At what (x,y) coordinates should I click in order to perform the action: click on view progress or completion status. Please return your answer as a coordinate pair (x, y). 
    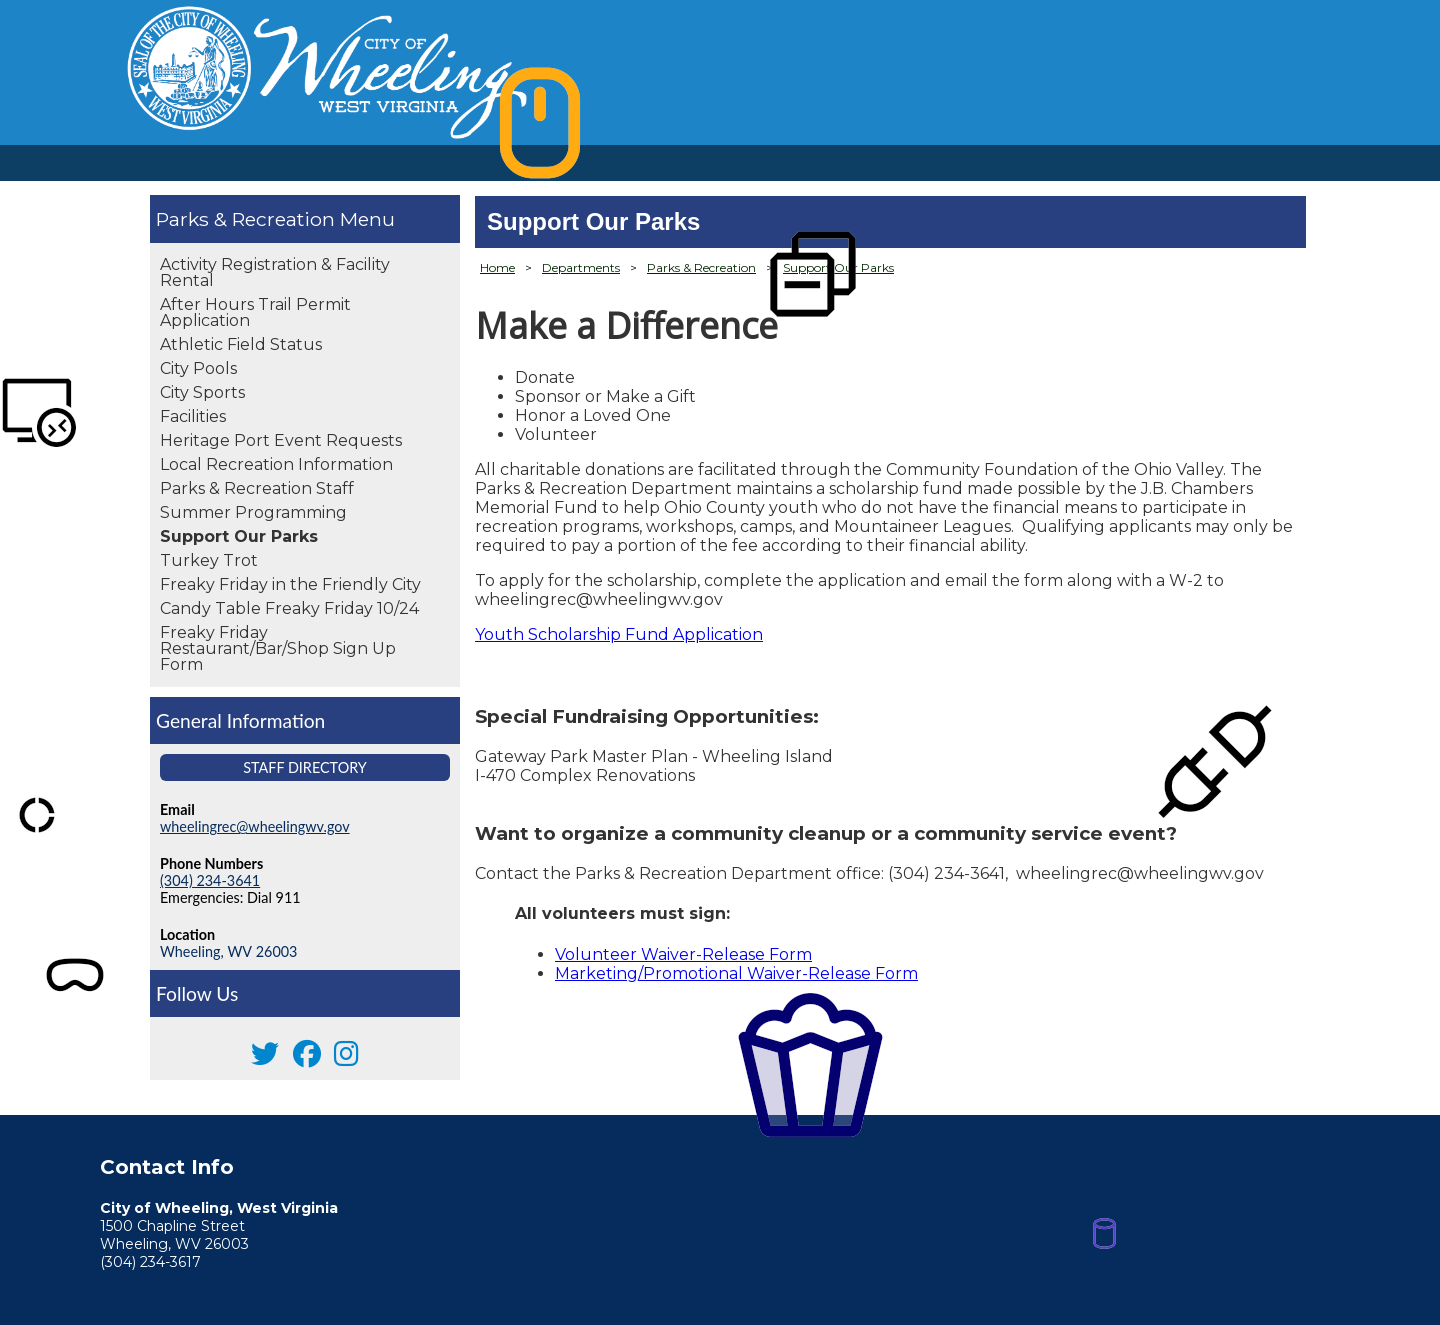
    Looking at the image, I should click on (37, 815).